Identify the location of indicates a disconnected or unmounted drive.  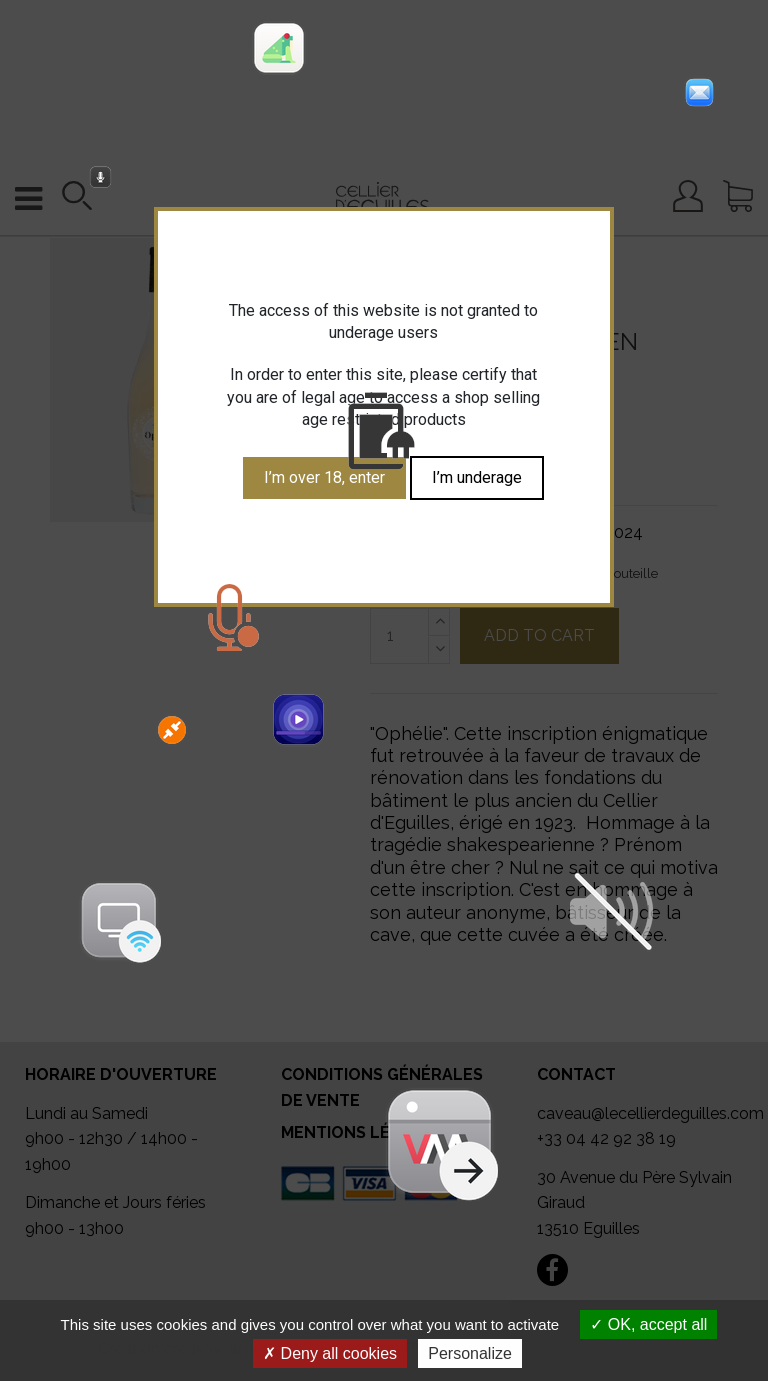
(172, 730).